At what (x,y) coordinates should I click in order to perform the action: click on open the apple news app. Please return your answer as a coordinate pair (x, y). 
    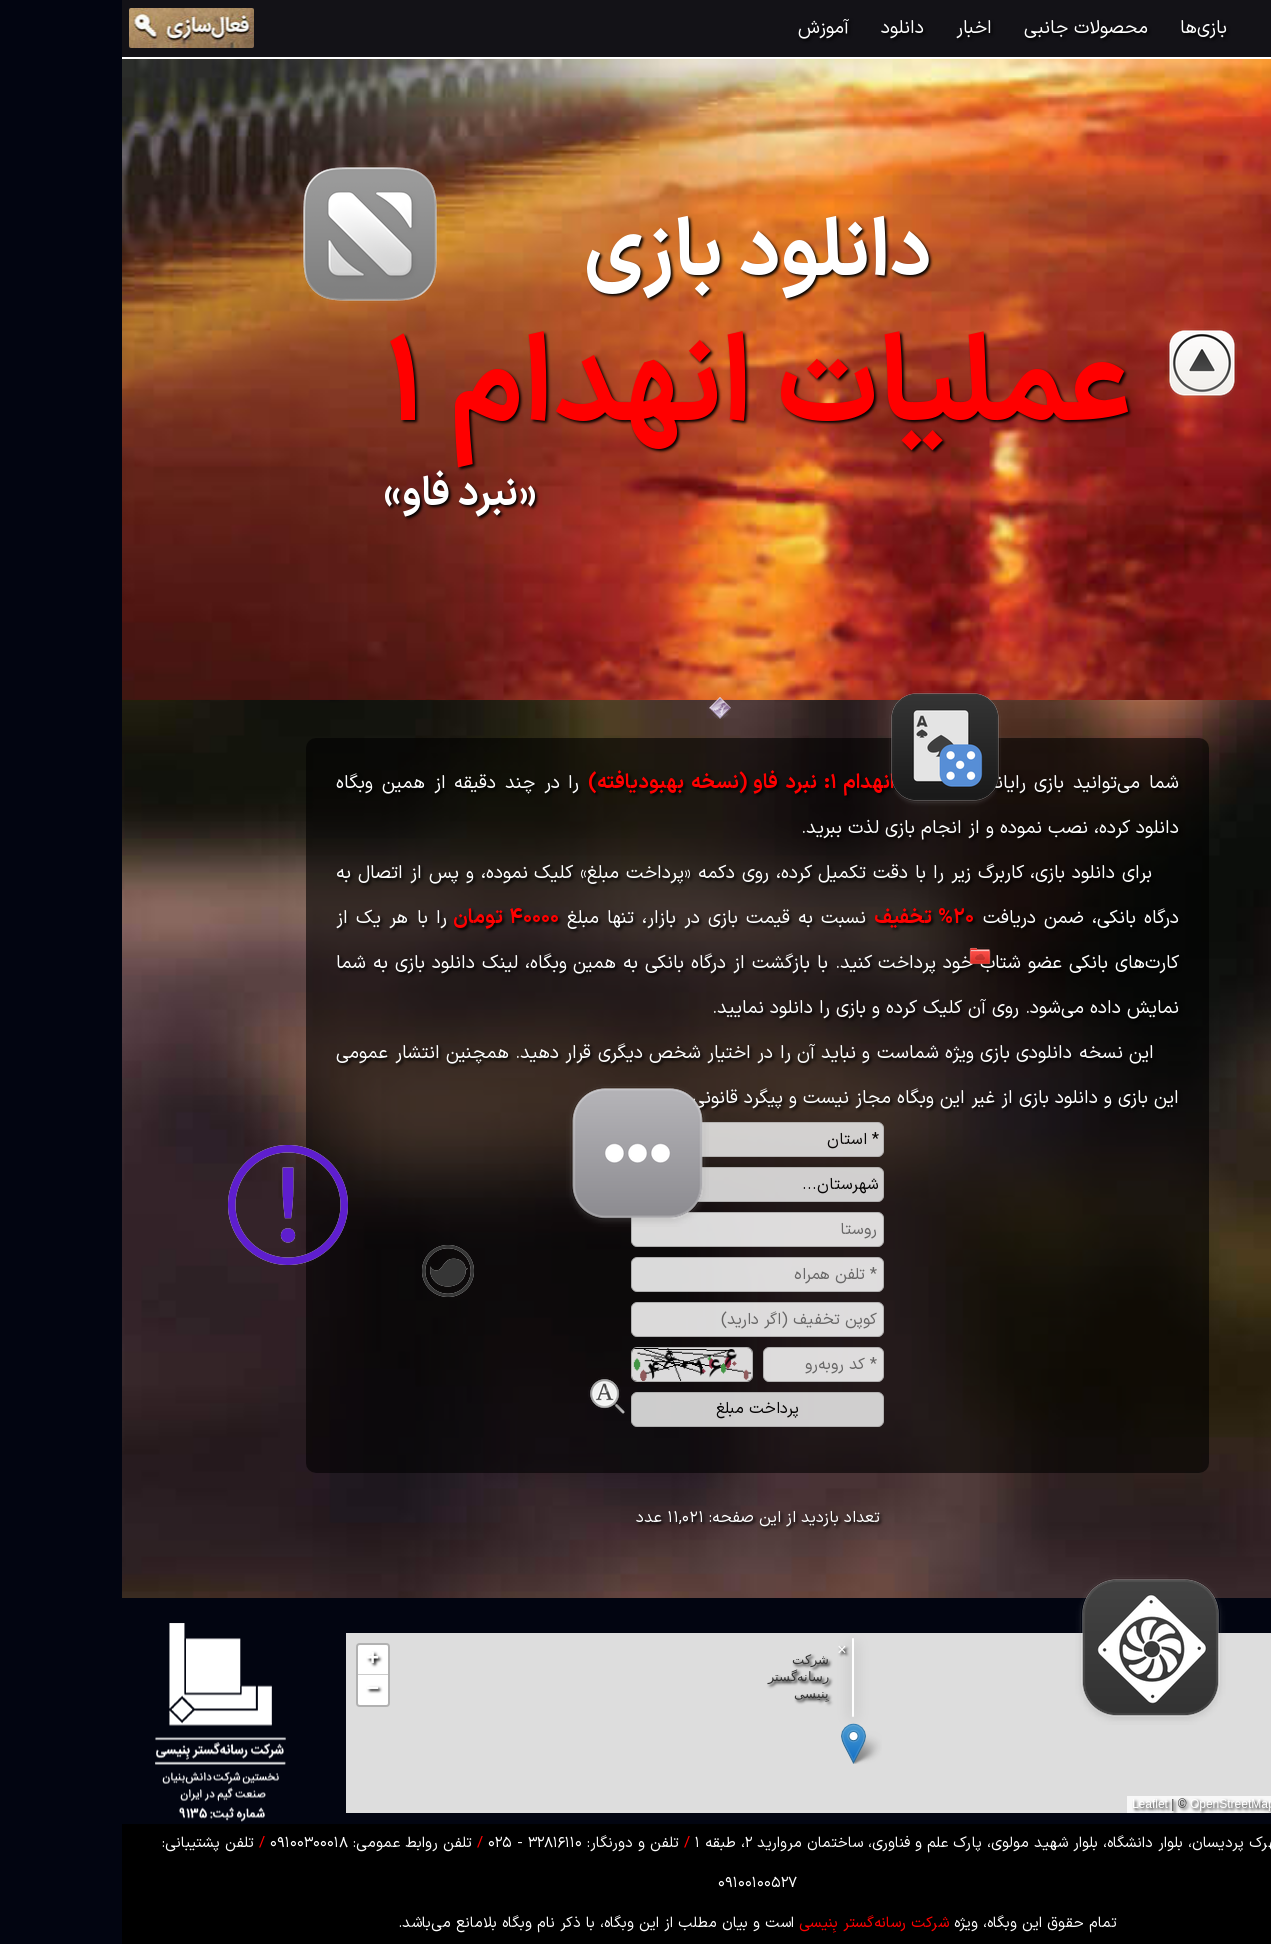
    Looking at the image, I should click on (370, 234).